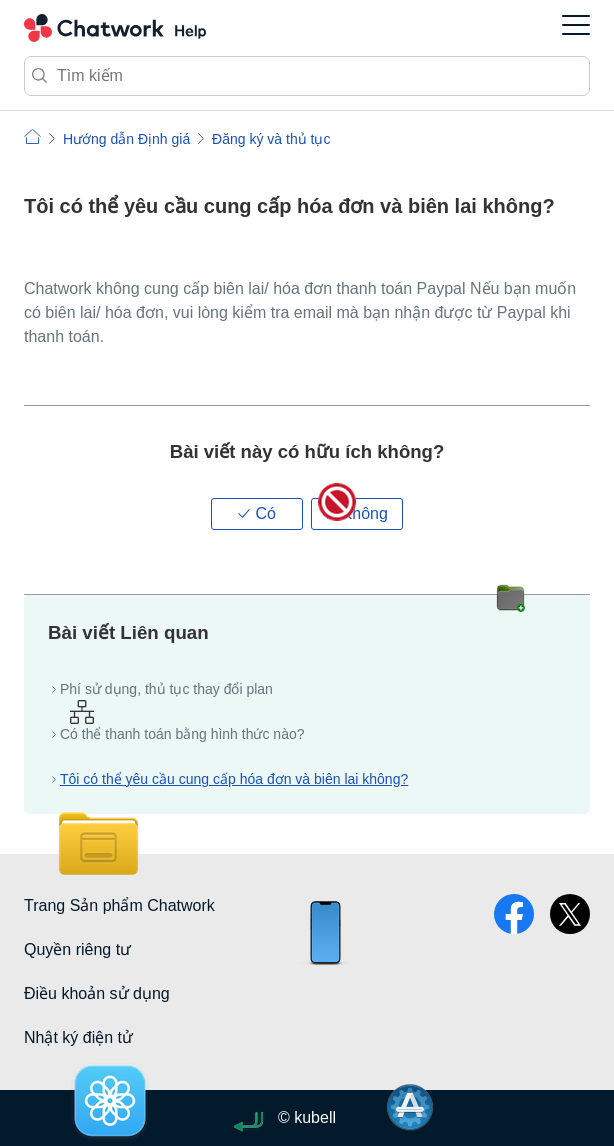 The width and height of the screenshot is (614, 1146). What do you see at coordinates (337, 502) in the screenshot?
I see `remove a group or team` at bounding box center [337, 502].